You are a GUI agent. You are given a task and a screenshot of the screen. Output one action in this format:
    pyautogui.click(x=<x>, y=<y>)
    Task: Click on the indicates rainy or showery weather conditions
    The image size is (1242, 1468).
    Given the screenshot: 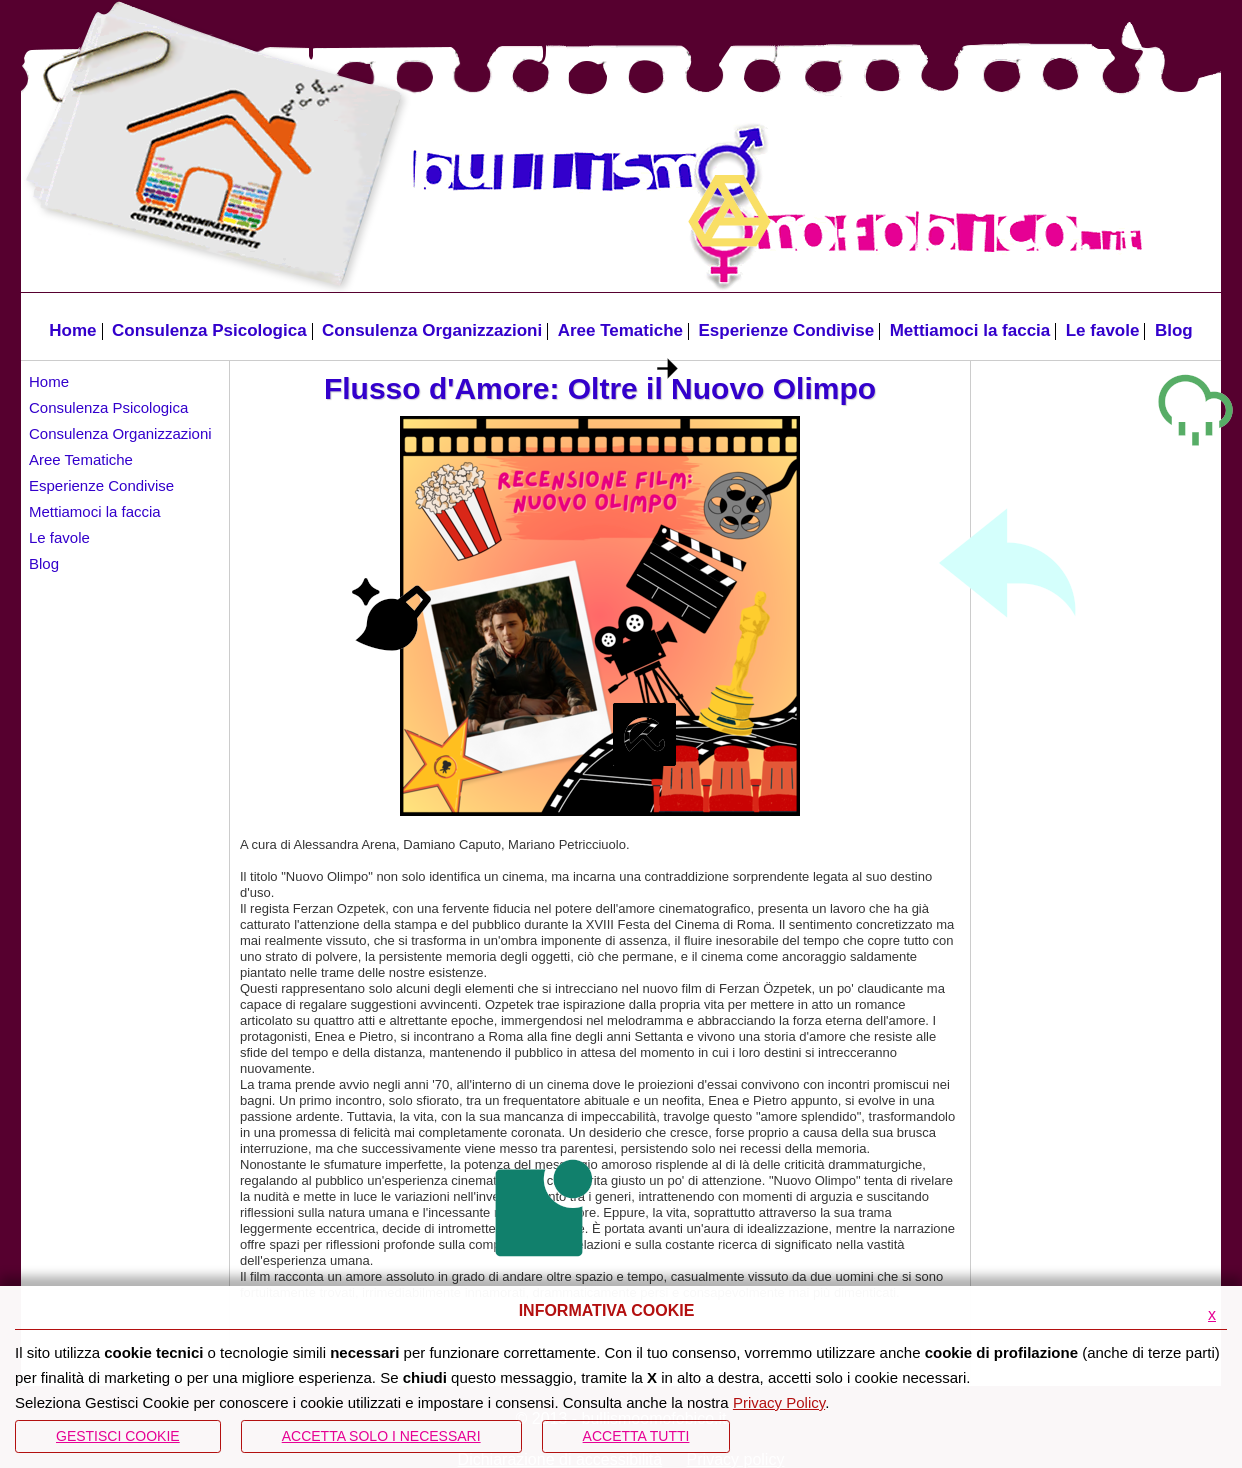 What is the action you would take?
    pyautogui.click(x=1195, y=408)
    